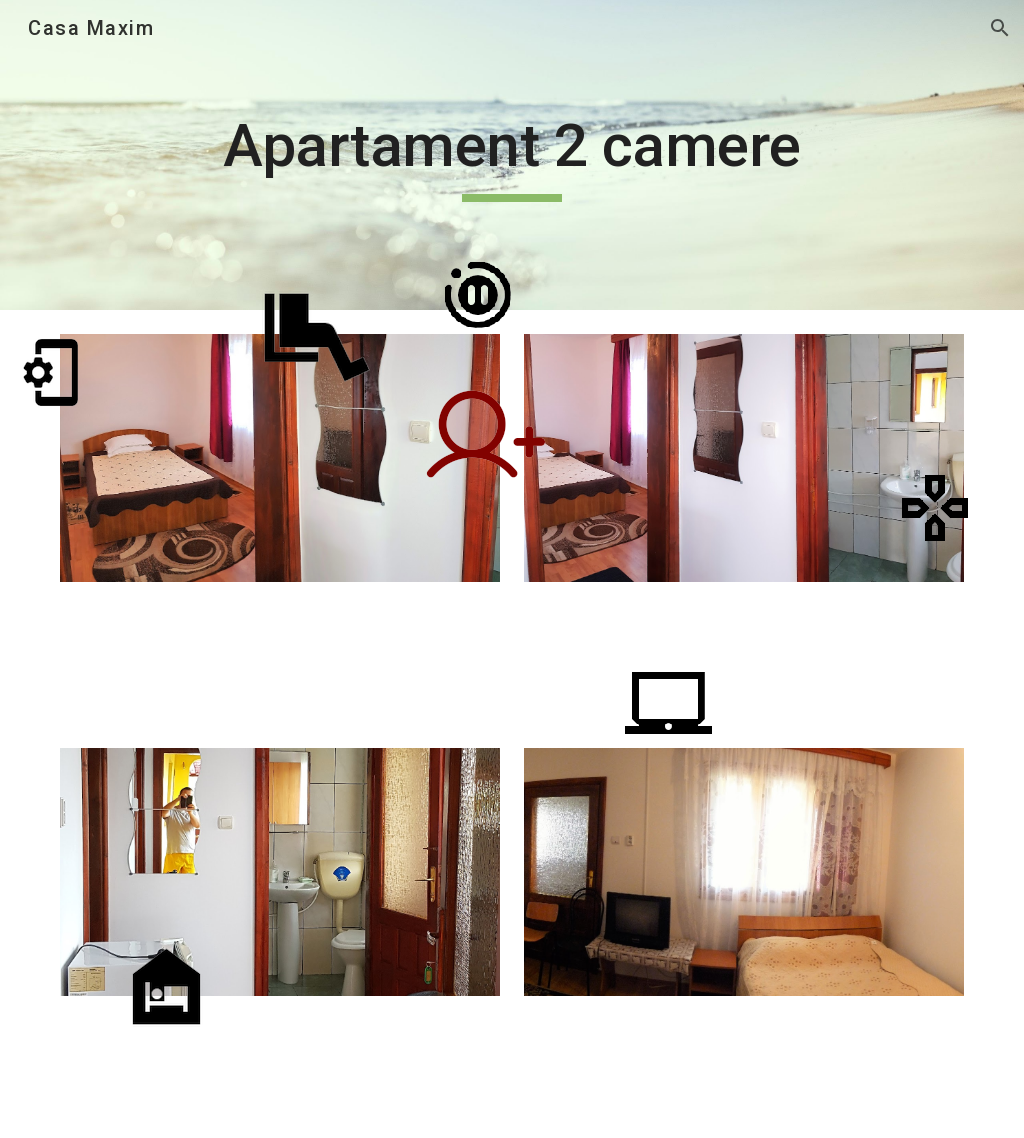 The height and width of the screenshot is (1138, 1024). I want to click on pause motion photo playback, so click(478, 295).